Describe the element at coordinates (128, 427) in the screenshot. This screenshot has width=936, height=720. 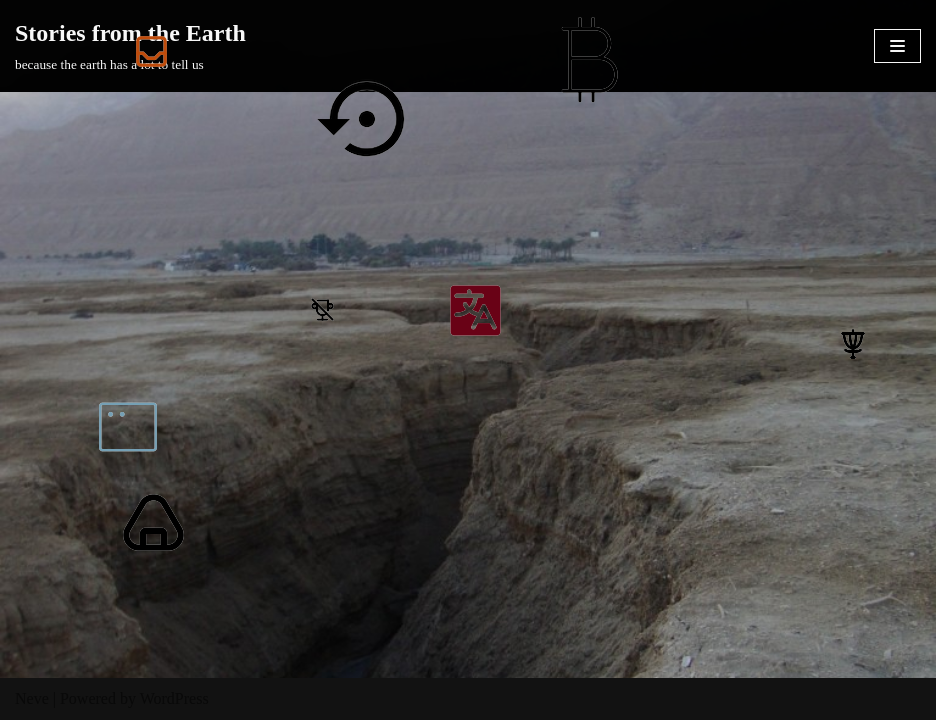
I see `open application window` at that location.